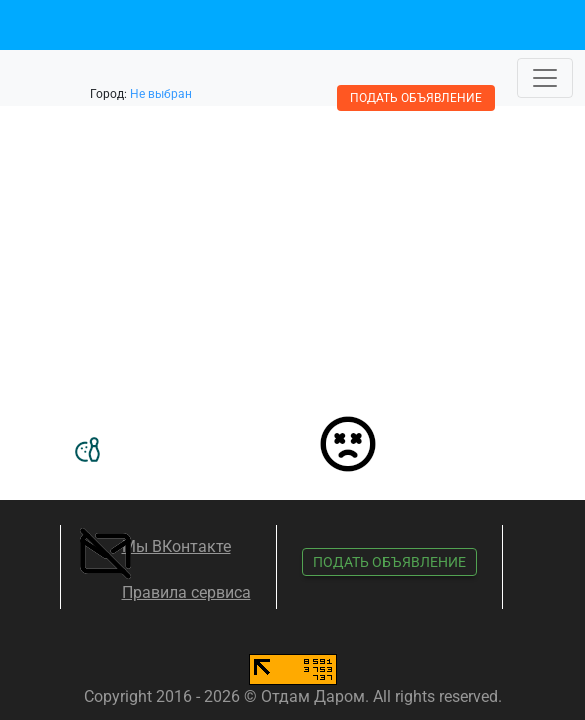  What do you see at coordinates (105, 553) in the screenshot?
I see `email notifications disabled` at bounding box center [105, 553].